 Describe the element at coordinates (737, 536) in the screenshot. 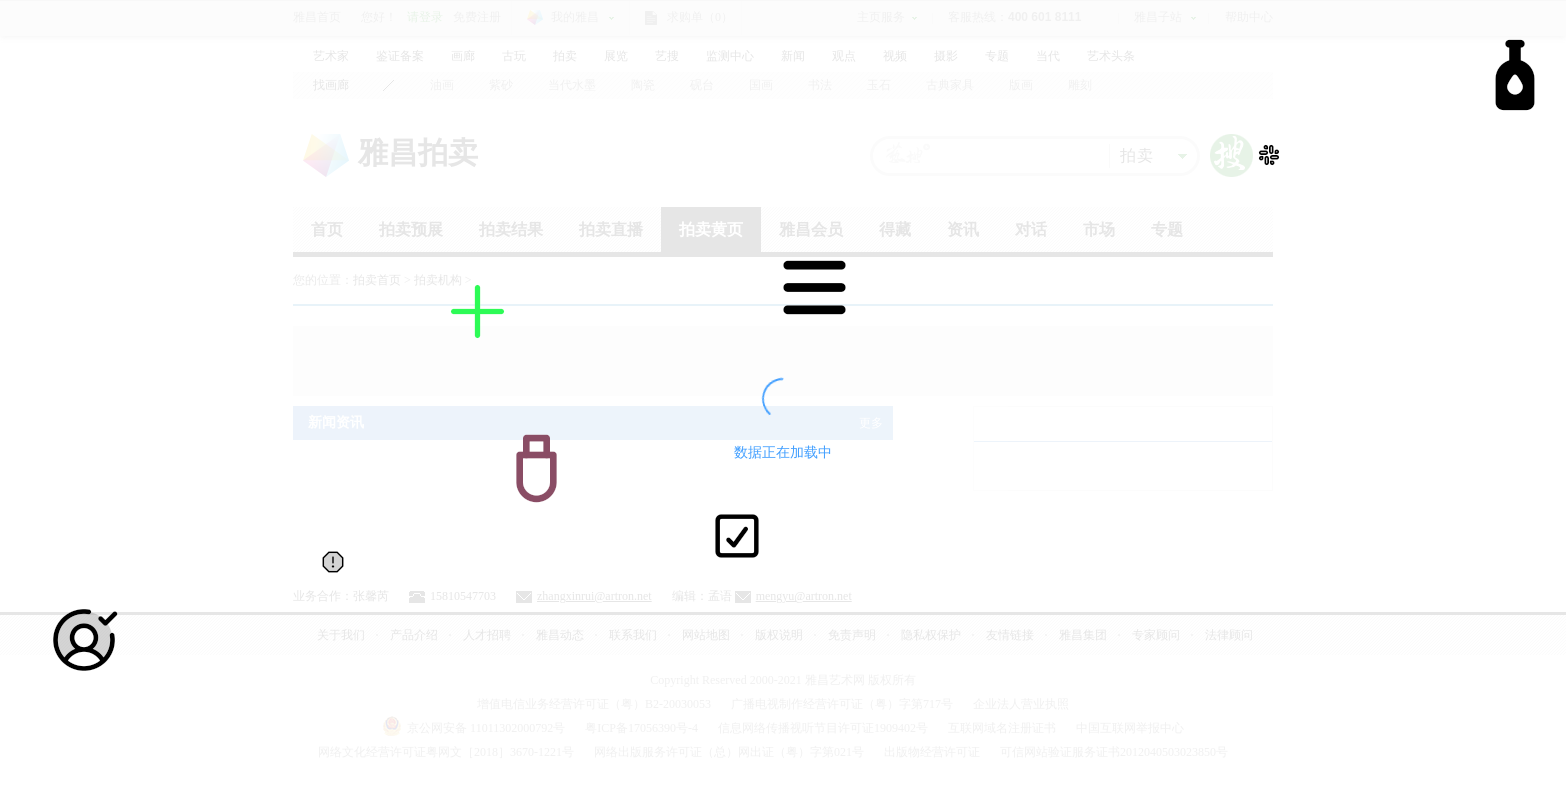

I see `mark item as complete` at that location.